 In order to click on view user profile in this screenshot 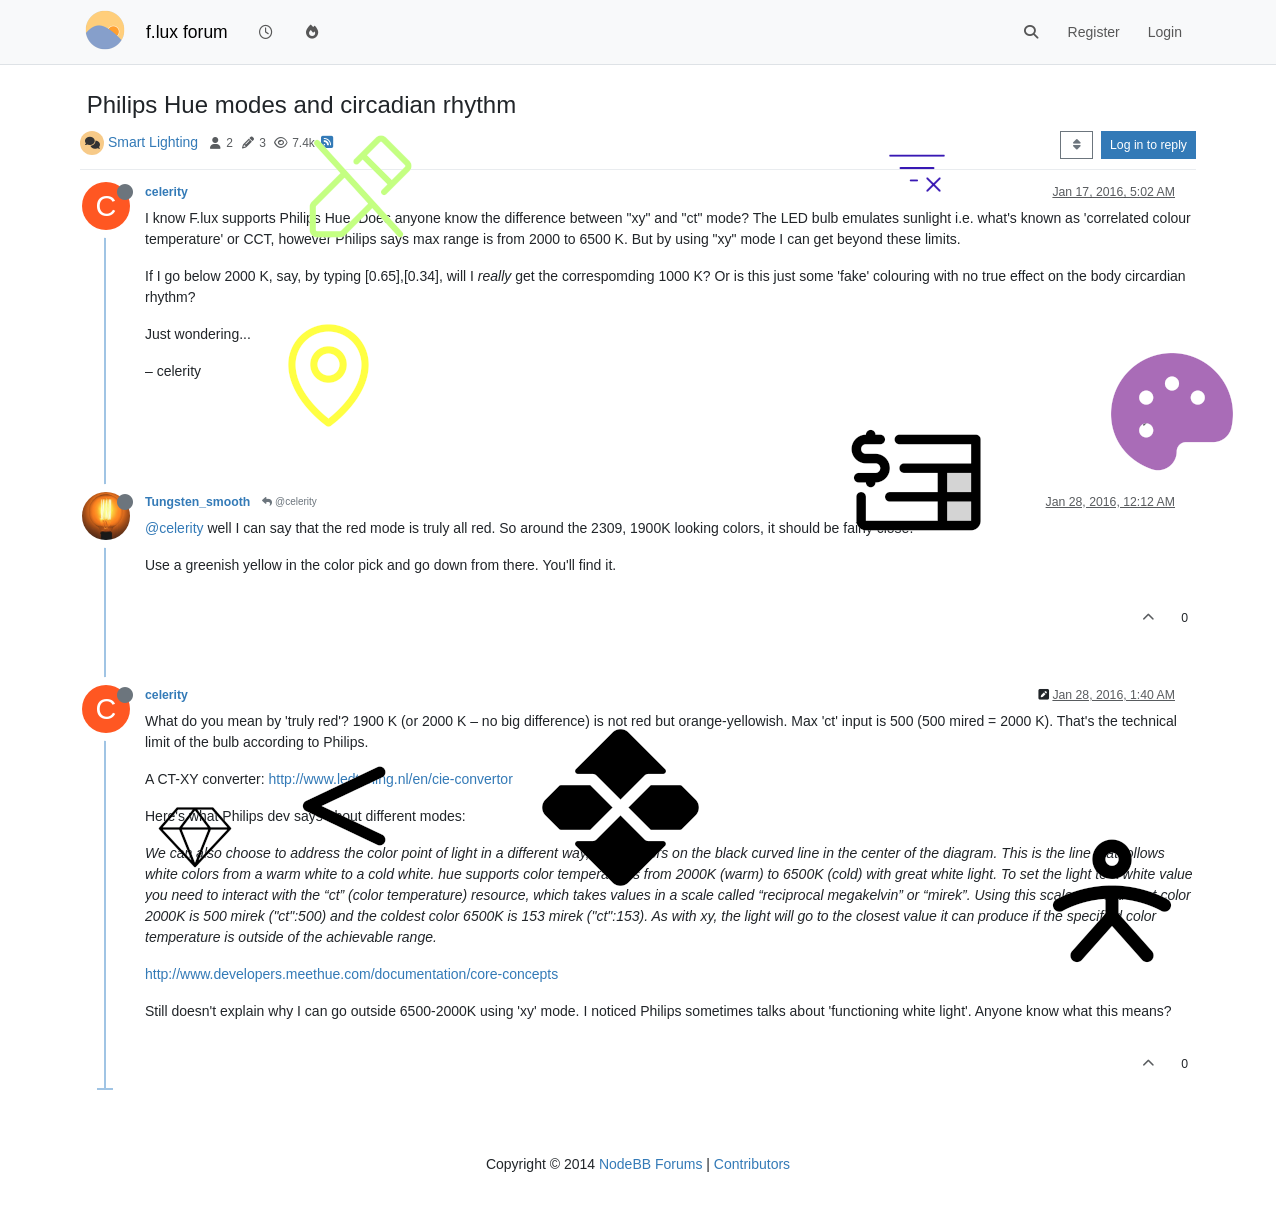, I will do `click(1112, 903)`.